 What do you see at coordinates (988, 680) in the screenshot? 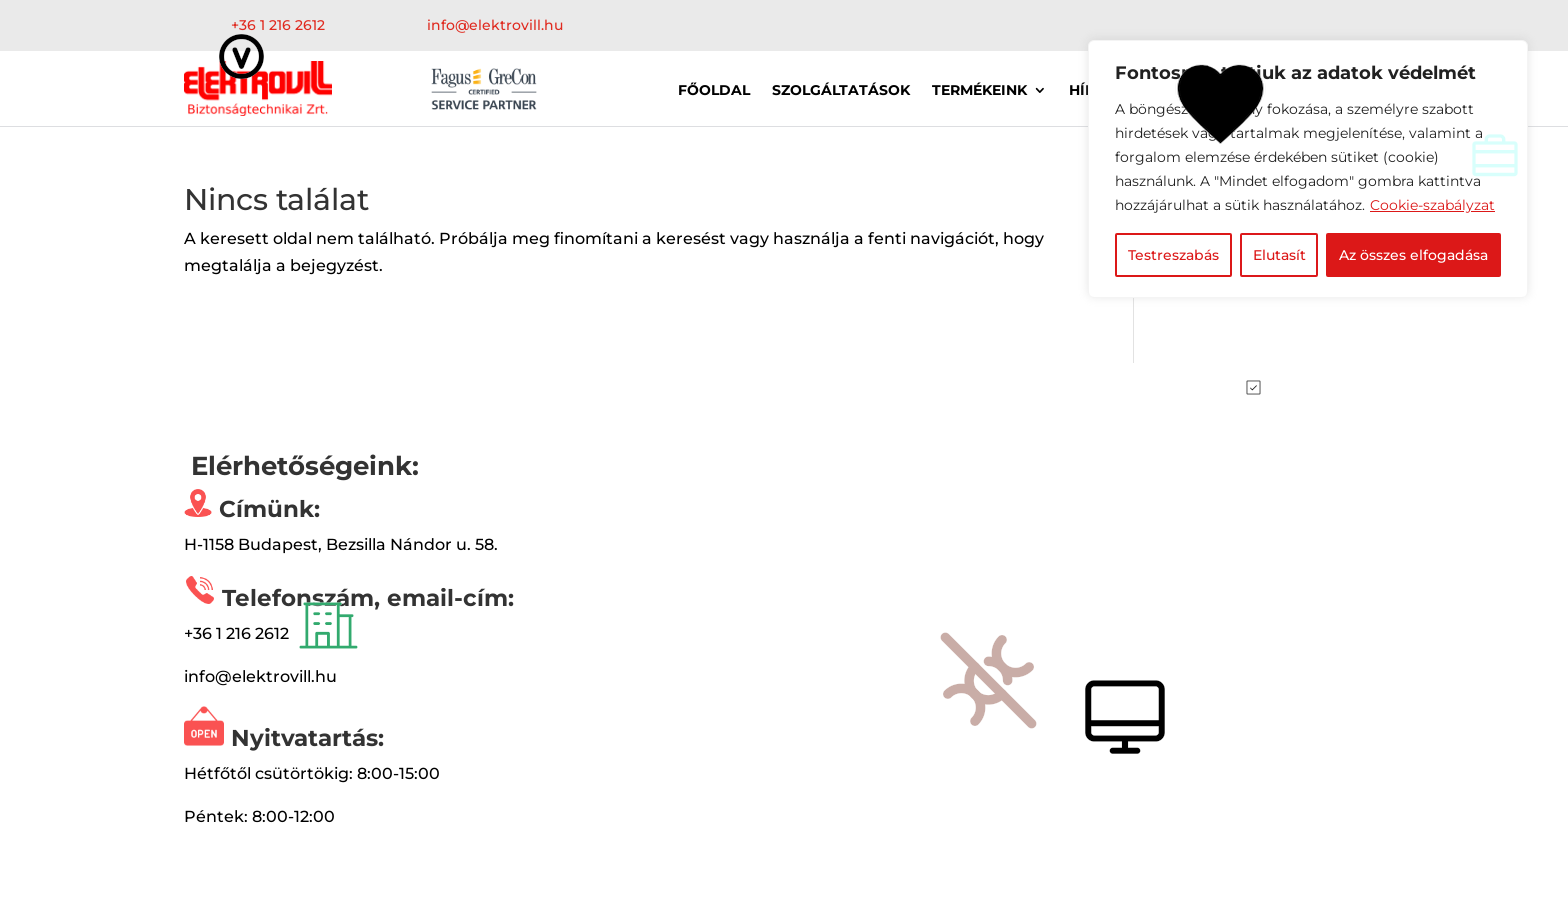
I see `disable genetic or DNA-related features` at bounding box center [988, 680].